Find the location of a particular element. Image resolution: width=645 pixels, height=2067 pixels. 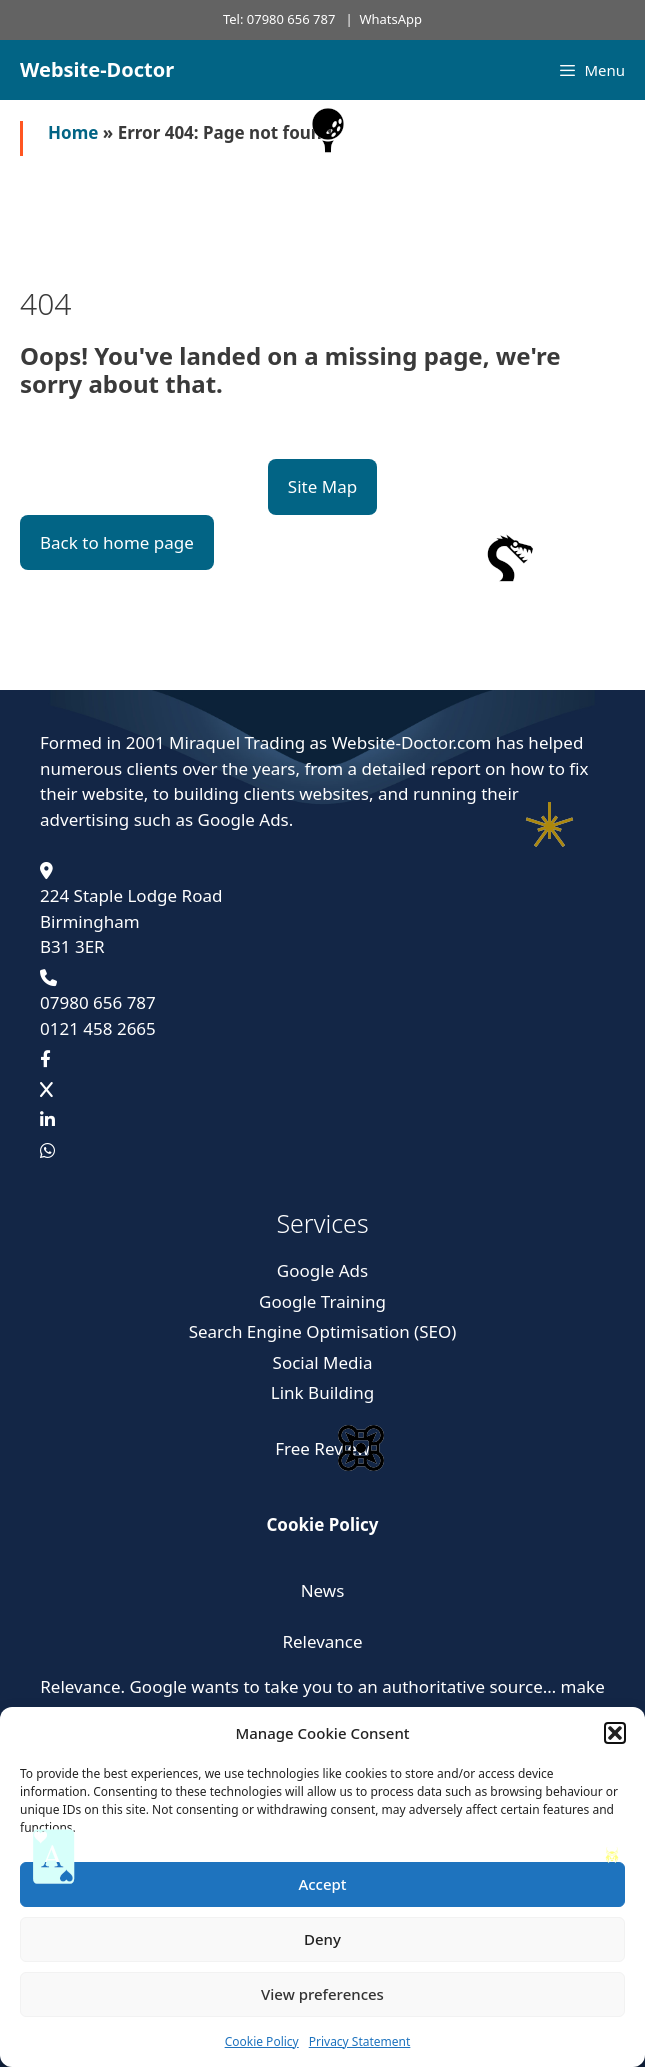

launch drone or quadcopter controls is located at coordinates (361, 1448).